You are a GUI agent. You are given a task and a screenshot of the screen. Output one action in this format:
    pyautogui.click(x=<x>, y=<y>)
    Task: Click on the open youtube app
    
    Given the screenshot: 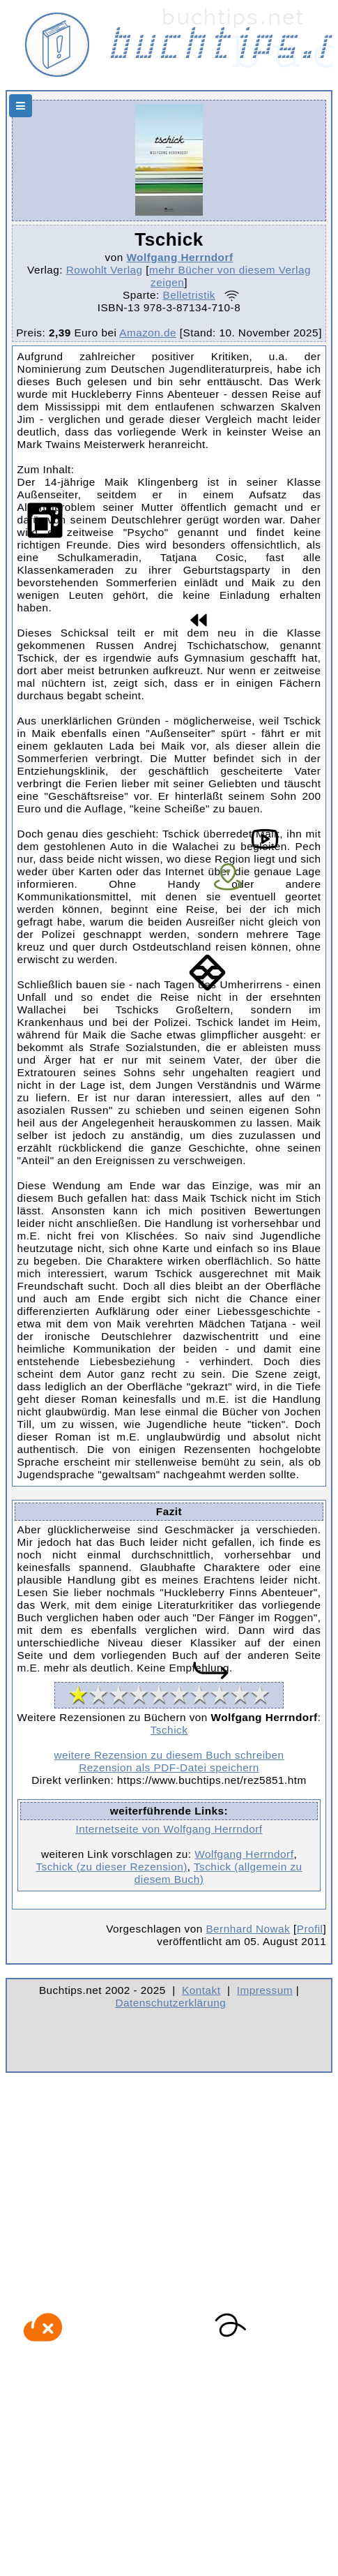 What is the action you would take?
    pyautogui.click(x=265, y=839)
    